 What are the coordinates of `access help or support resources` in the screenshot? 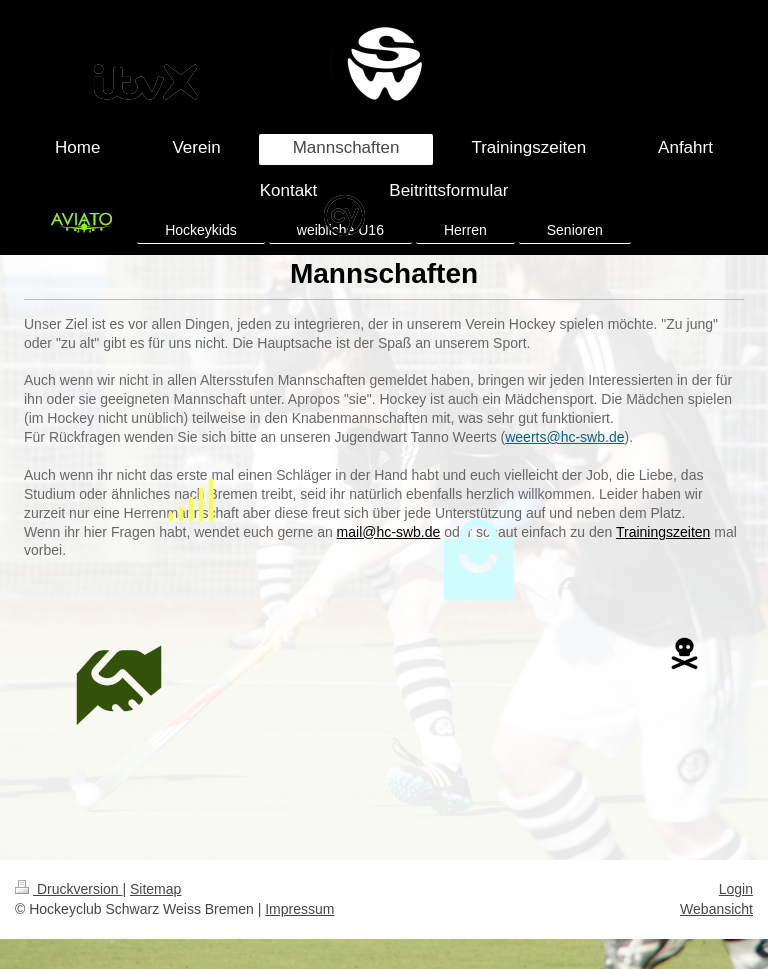 It's located at (119, 683).